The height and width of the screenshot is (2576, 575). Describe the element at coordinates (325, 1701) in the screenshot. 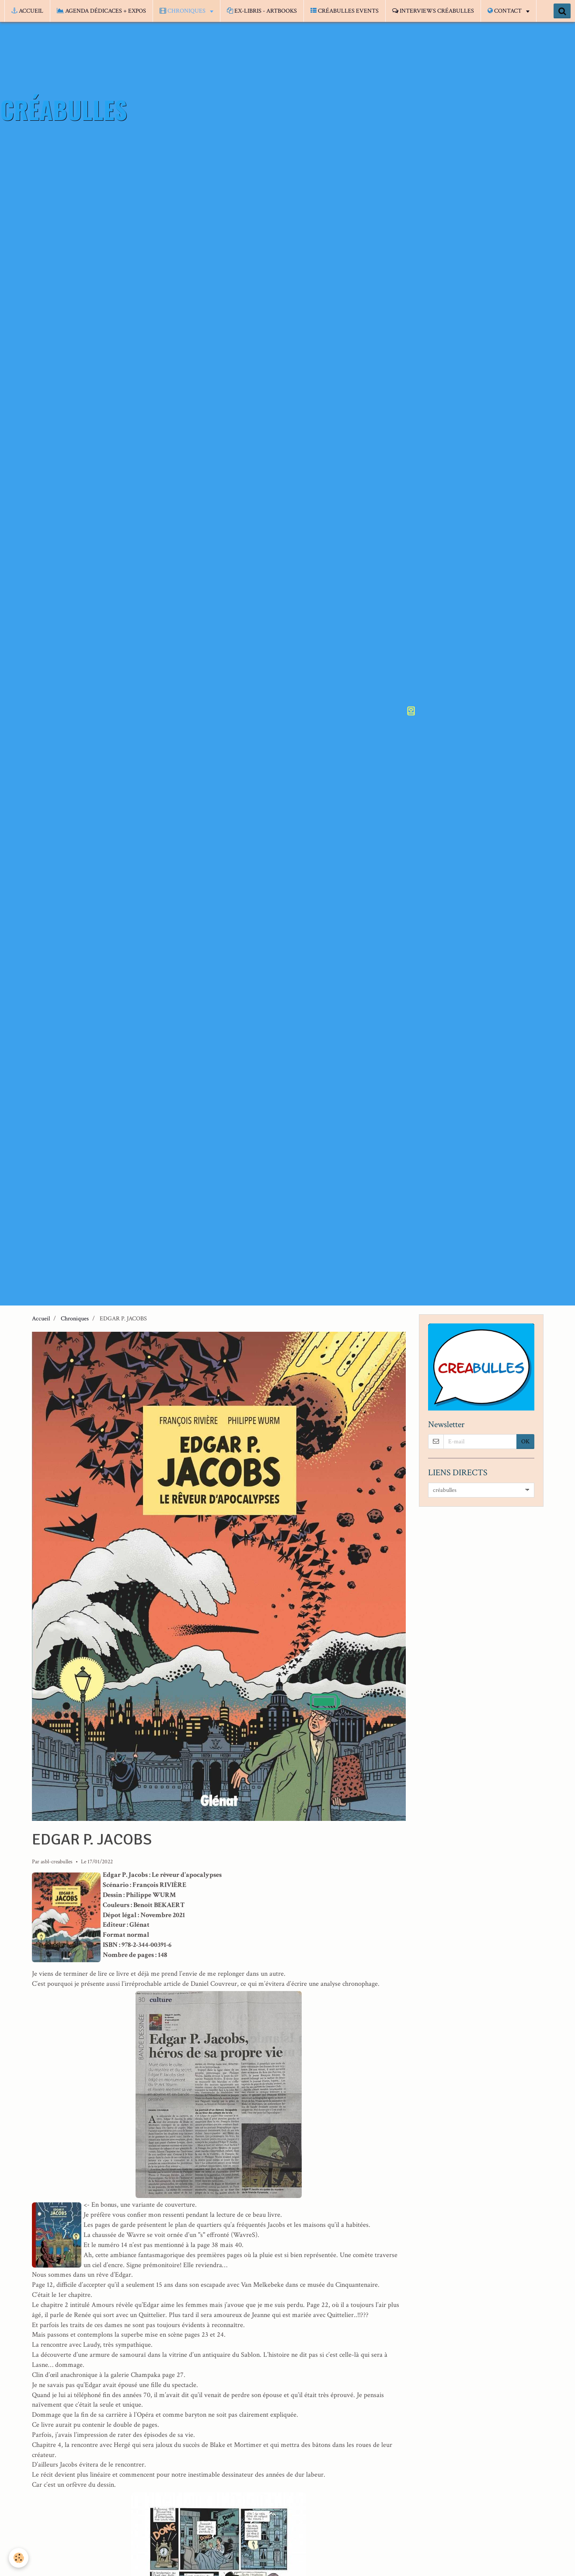

I see `indicates full battery charge` at that location.